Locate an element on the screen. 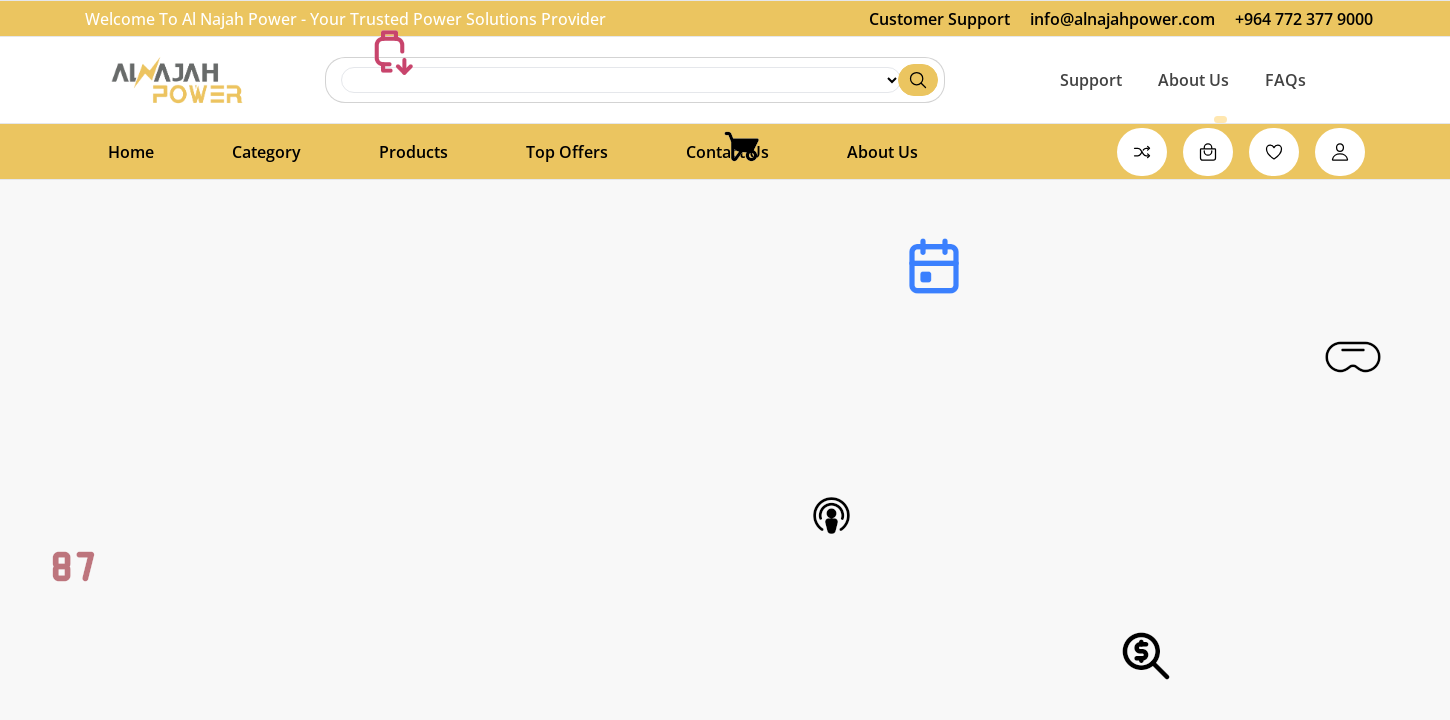 The width and height of the screenshot is (1450, 720). access gardening tools or supplies is located at coordinates (742, 146).